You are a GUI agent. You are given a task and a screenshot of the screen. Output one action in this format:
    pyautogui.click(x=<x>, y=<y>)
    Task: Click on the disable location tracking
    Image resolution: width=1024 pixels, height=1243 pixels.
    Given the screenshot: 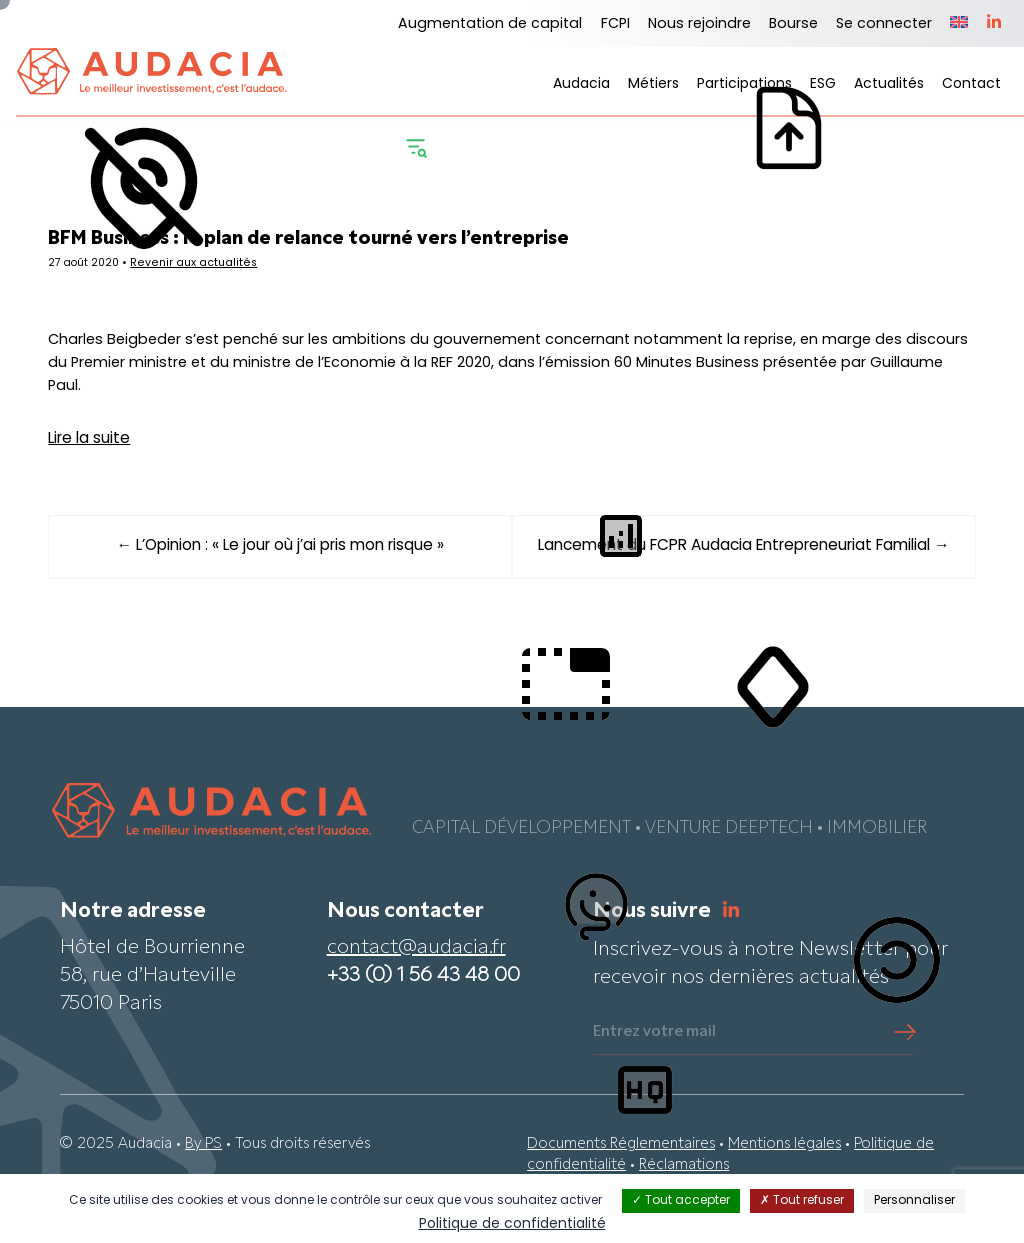 What is the action you would take?
    pyautogui.click(x=144, y=187)
    